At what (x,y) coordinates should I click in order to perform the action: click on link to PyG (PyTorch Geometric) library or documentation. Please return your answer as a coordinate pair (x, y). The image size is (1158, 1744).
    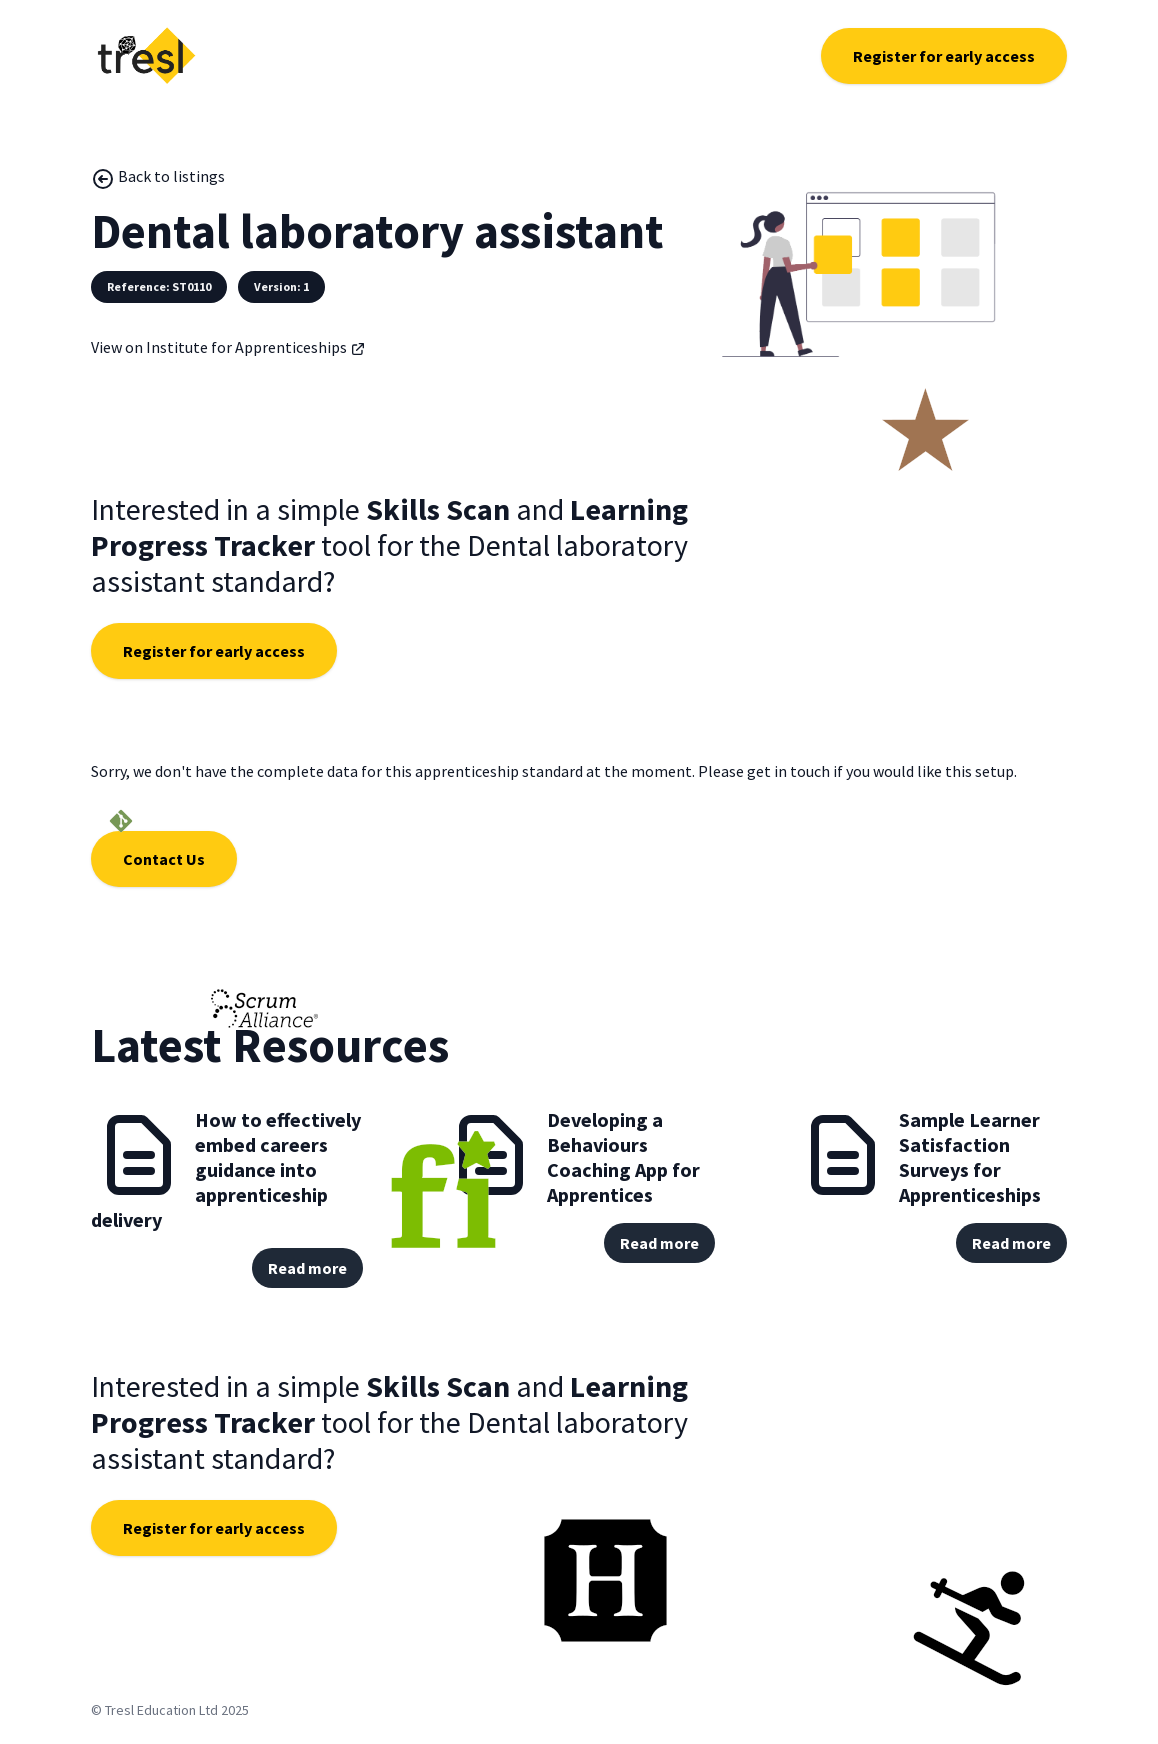
    Looking at the image, I should click on (127, 45).